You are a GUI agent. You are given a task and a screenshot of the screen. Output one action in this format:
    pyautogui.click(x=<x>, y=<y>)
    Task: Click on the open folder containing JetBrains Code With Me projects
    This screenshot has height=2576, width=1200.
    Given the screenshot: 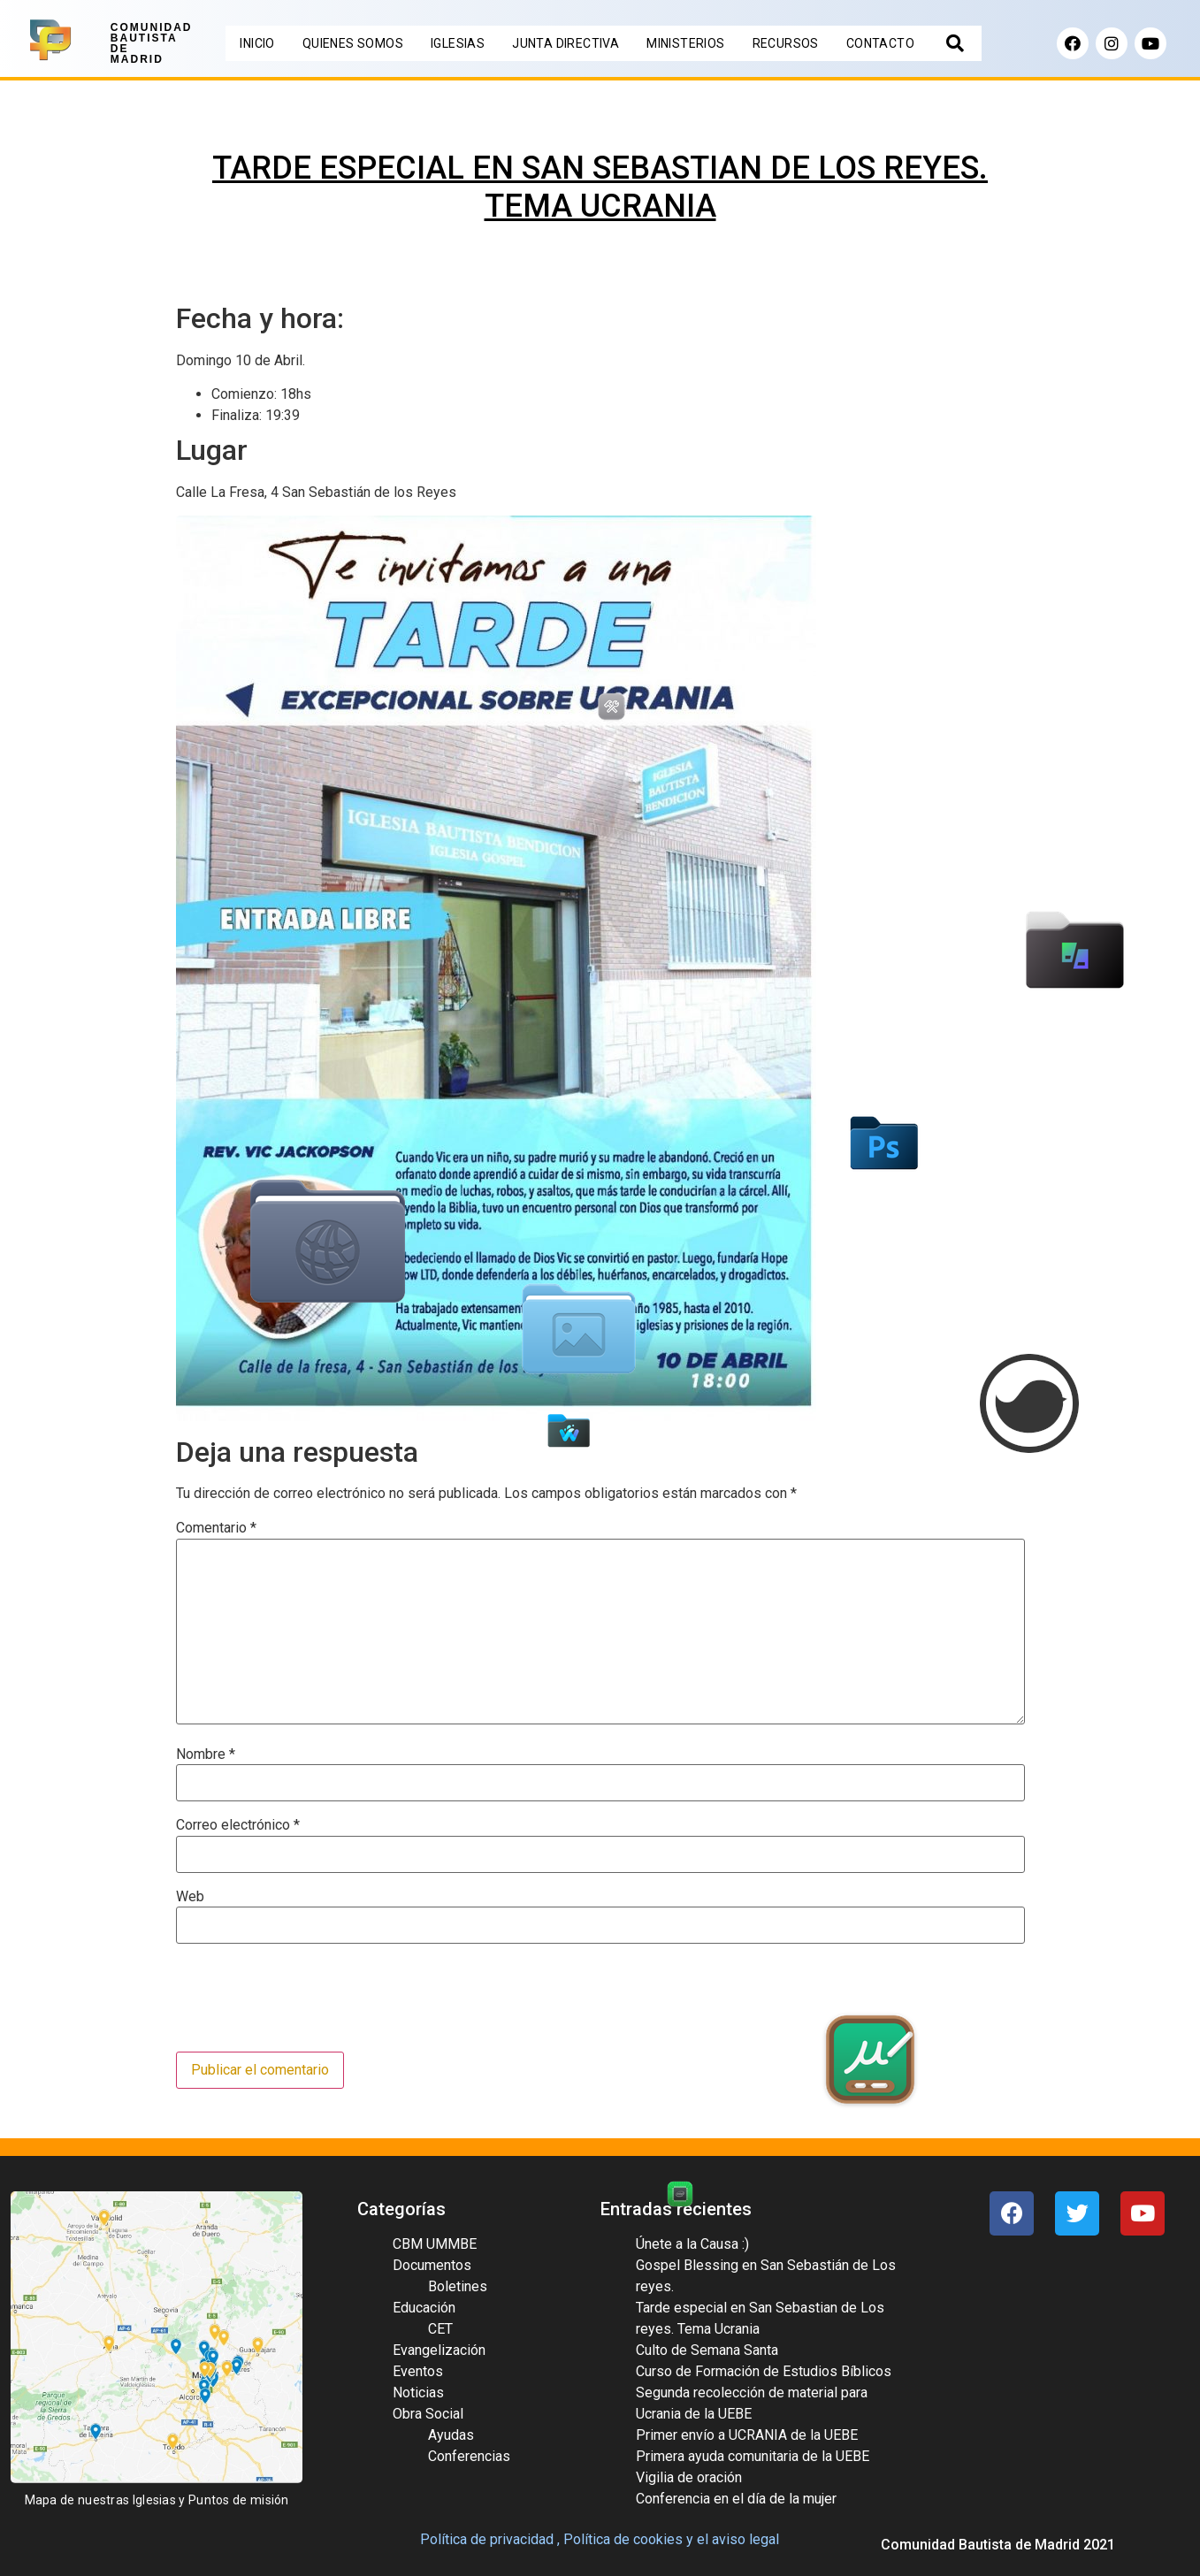 What is the action you would take?
    pyautogui.click(x=1074, y=952)
    